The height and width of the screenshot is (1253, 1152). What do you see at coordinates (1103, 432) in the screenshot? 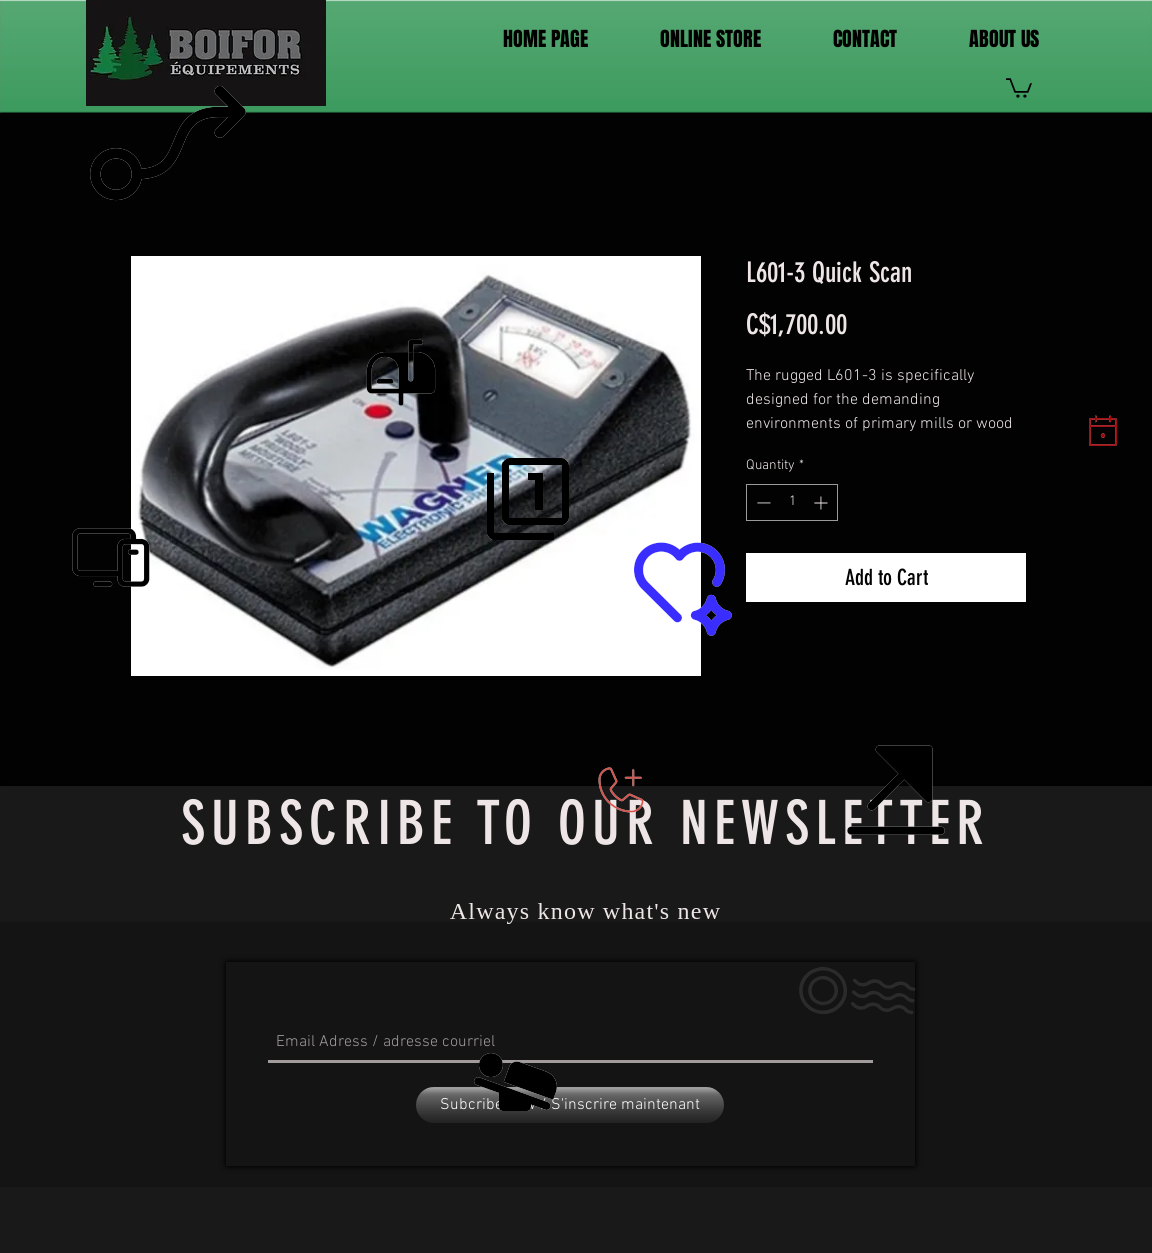
I see `indicates a calendar event or notification` at bounding box center [1103, 432].